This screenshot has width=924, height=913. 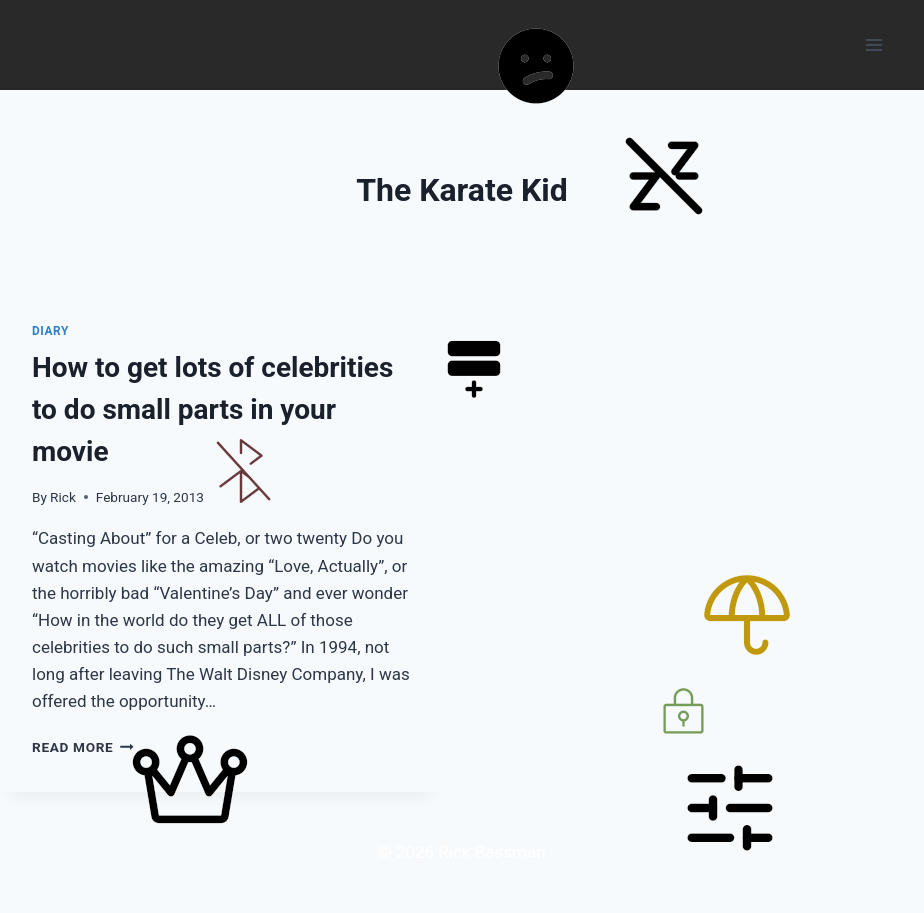 I want to click on add a new row below, so click(x=474, y=365).